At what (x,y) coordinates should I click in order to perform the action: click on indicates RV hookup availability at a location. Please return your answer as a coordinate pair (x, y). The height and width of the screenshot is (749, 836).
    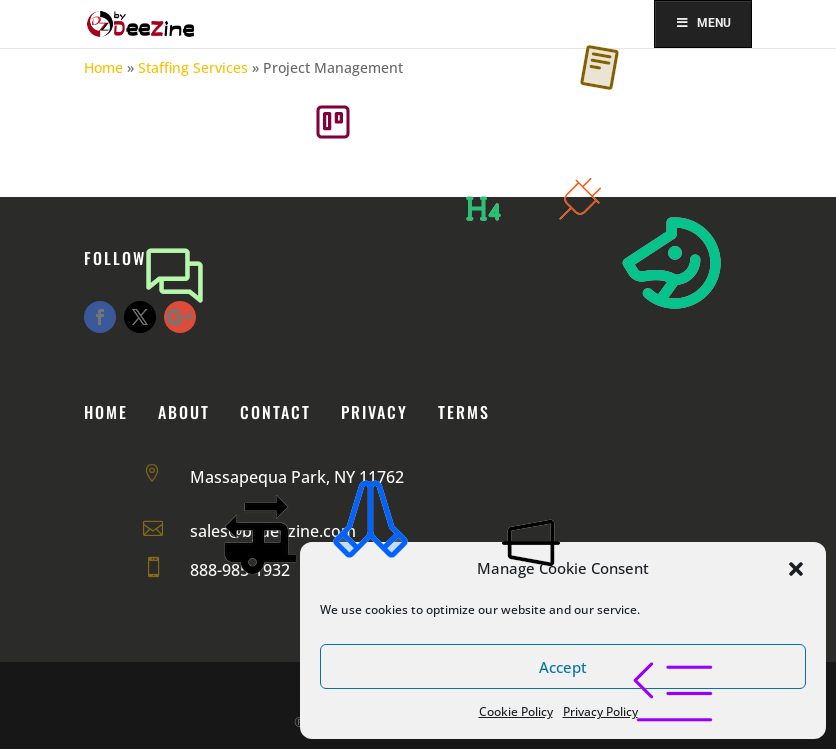
    Looking at the image, I should click on (256, 534).